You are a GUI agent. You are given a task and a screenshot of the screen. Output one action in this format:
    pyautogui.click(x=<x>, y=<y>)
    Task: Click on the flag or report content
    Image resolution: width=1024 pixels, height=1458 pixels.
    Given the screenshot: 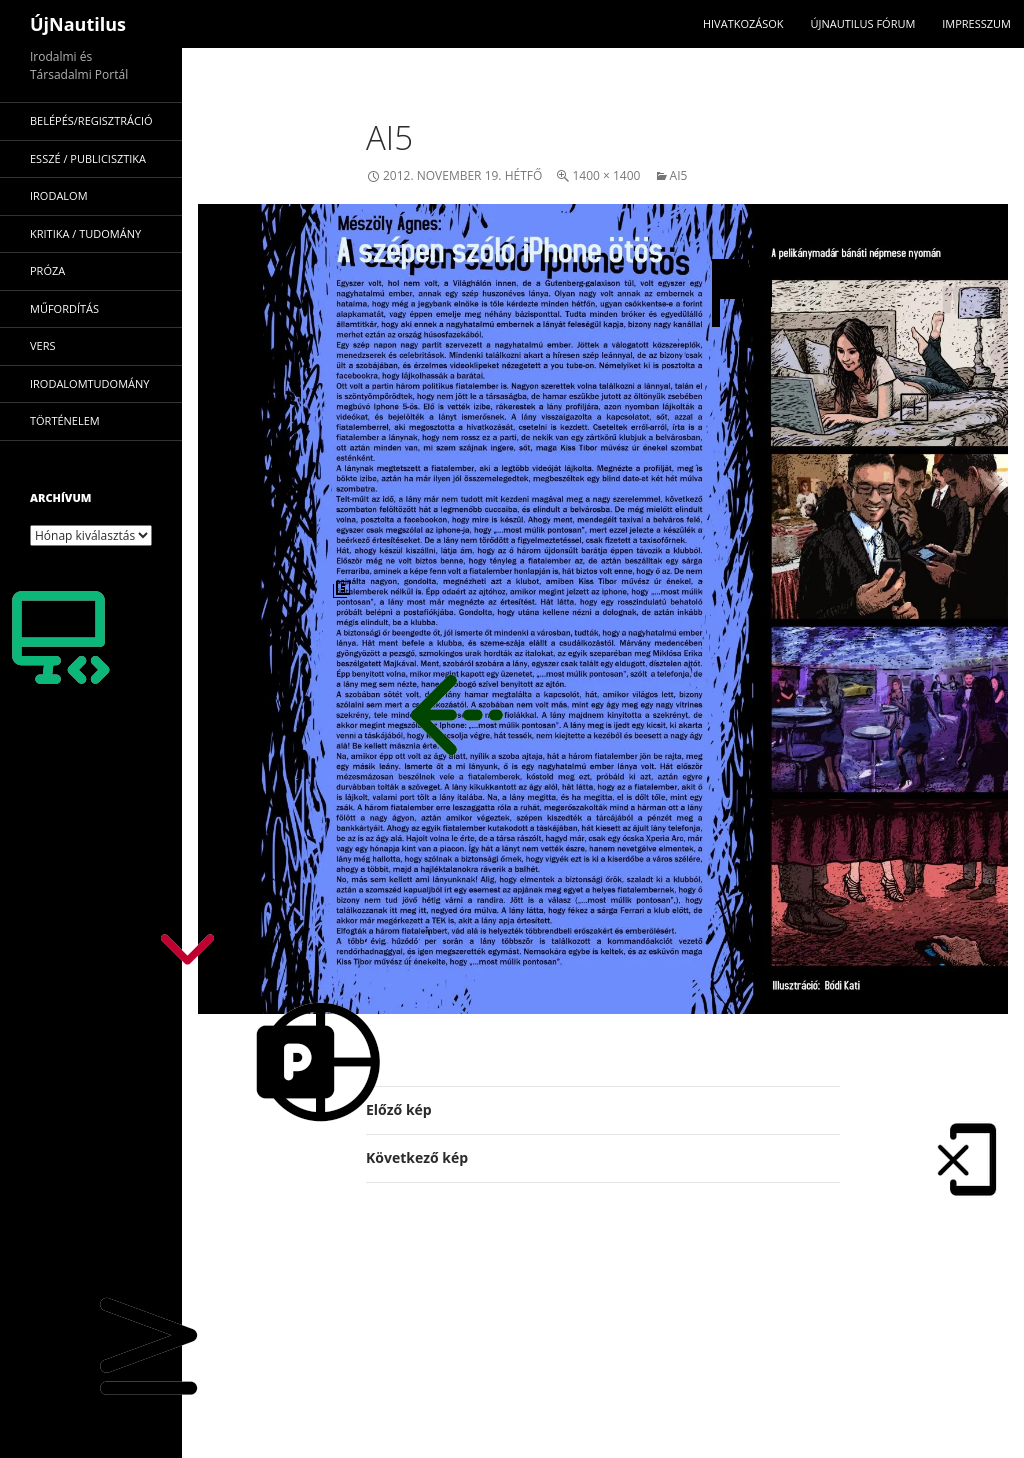 What is the action you would take?
    pyautogui.click(x=740, y=291)
    